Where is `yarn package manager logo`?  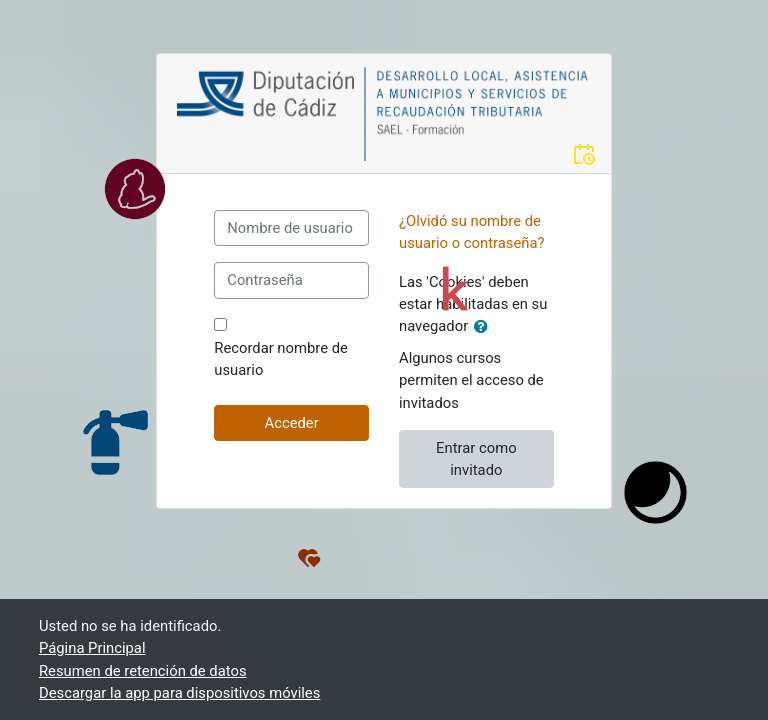
yarn package manager logo is located at coordinates (135, 189).